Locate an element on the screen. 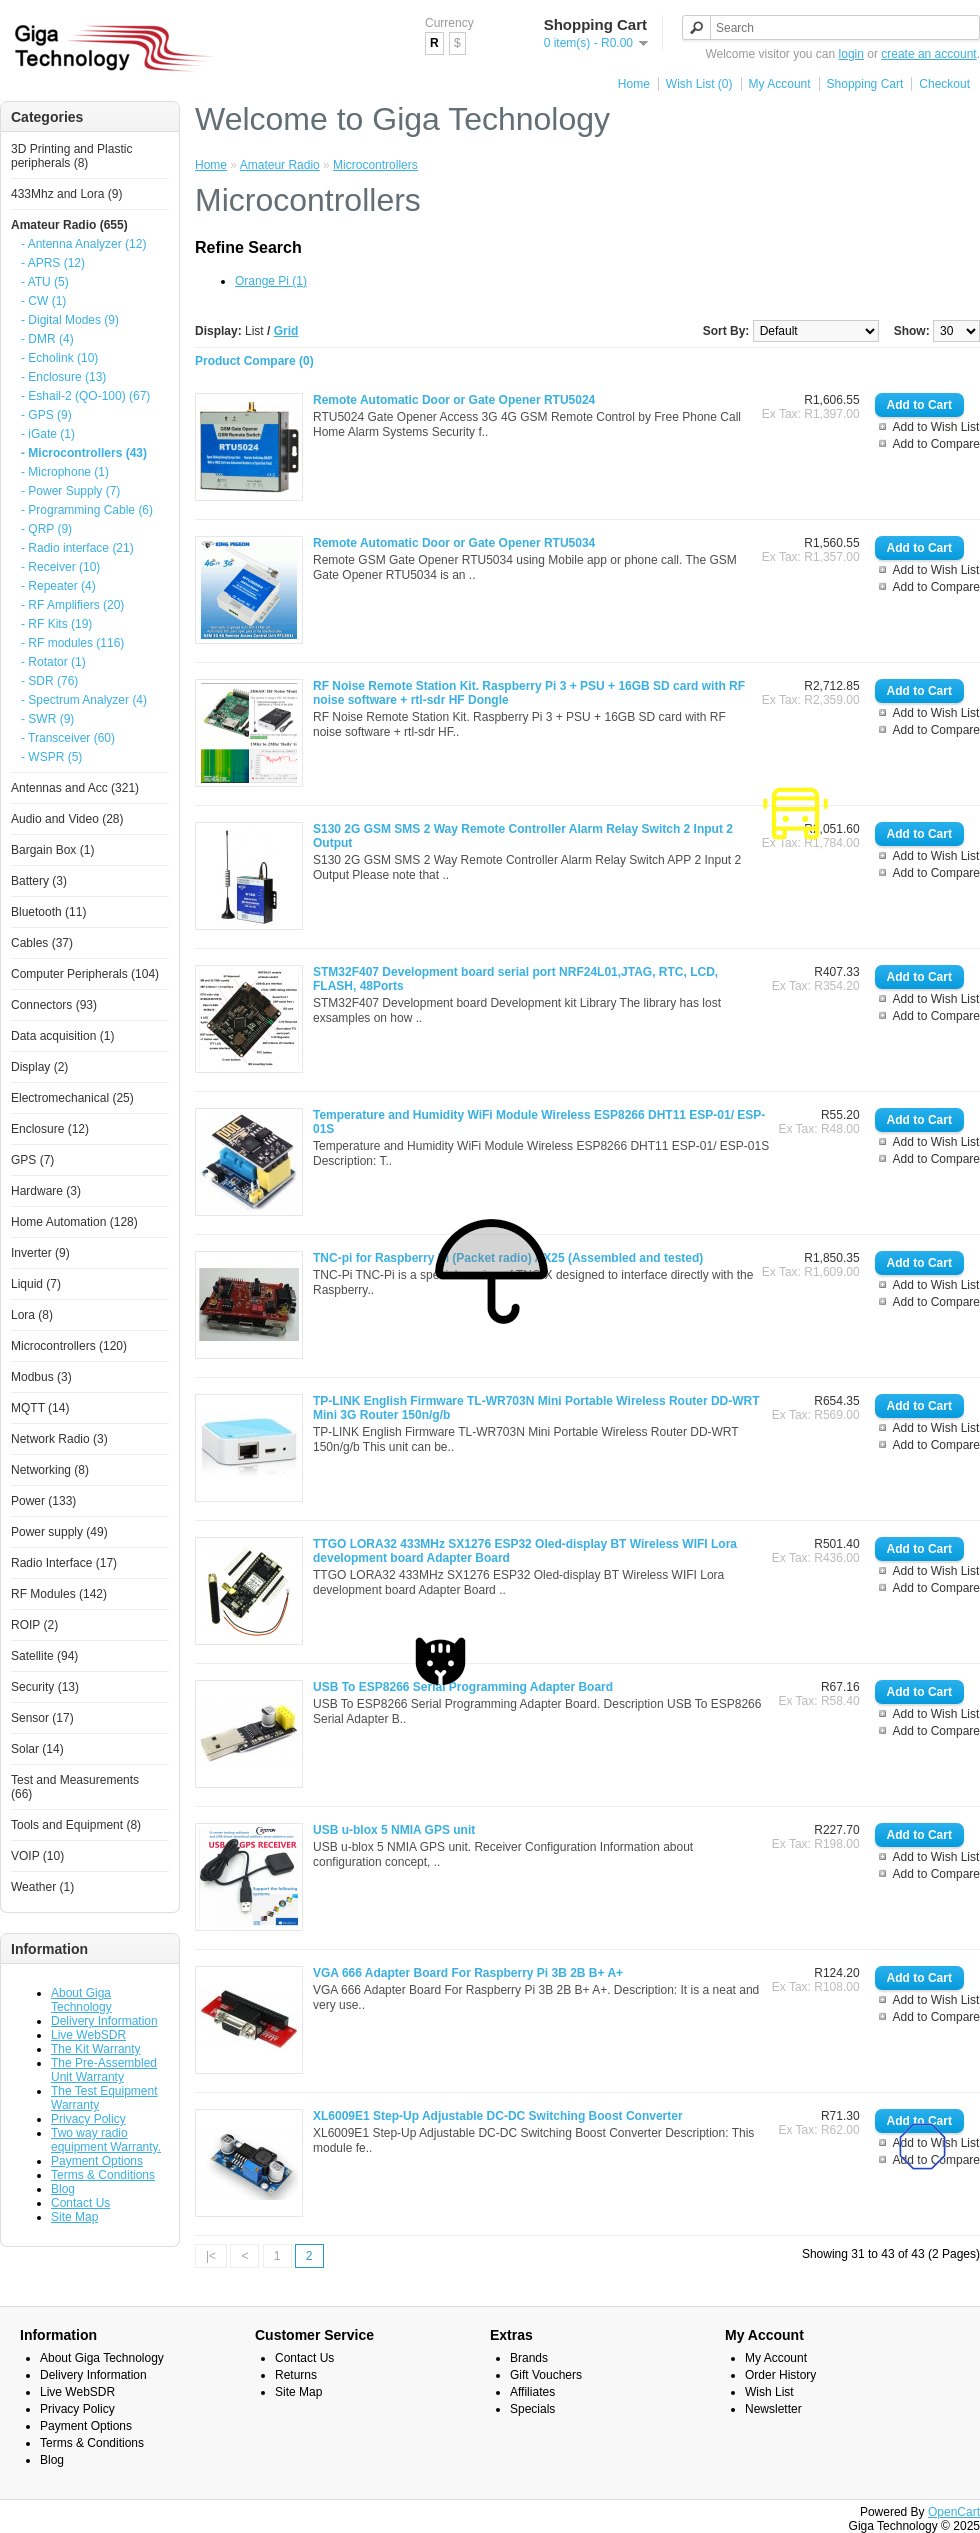 Image resolution: width=980 pixels, height=2533 pixels. access pet-related features or settings is located at coordinates (440, 1660).